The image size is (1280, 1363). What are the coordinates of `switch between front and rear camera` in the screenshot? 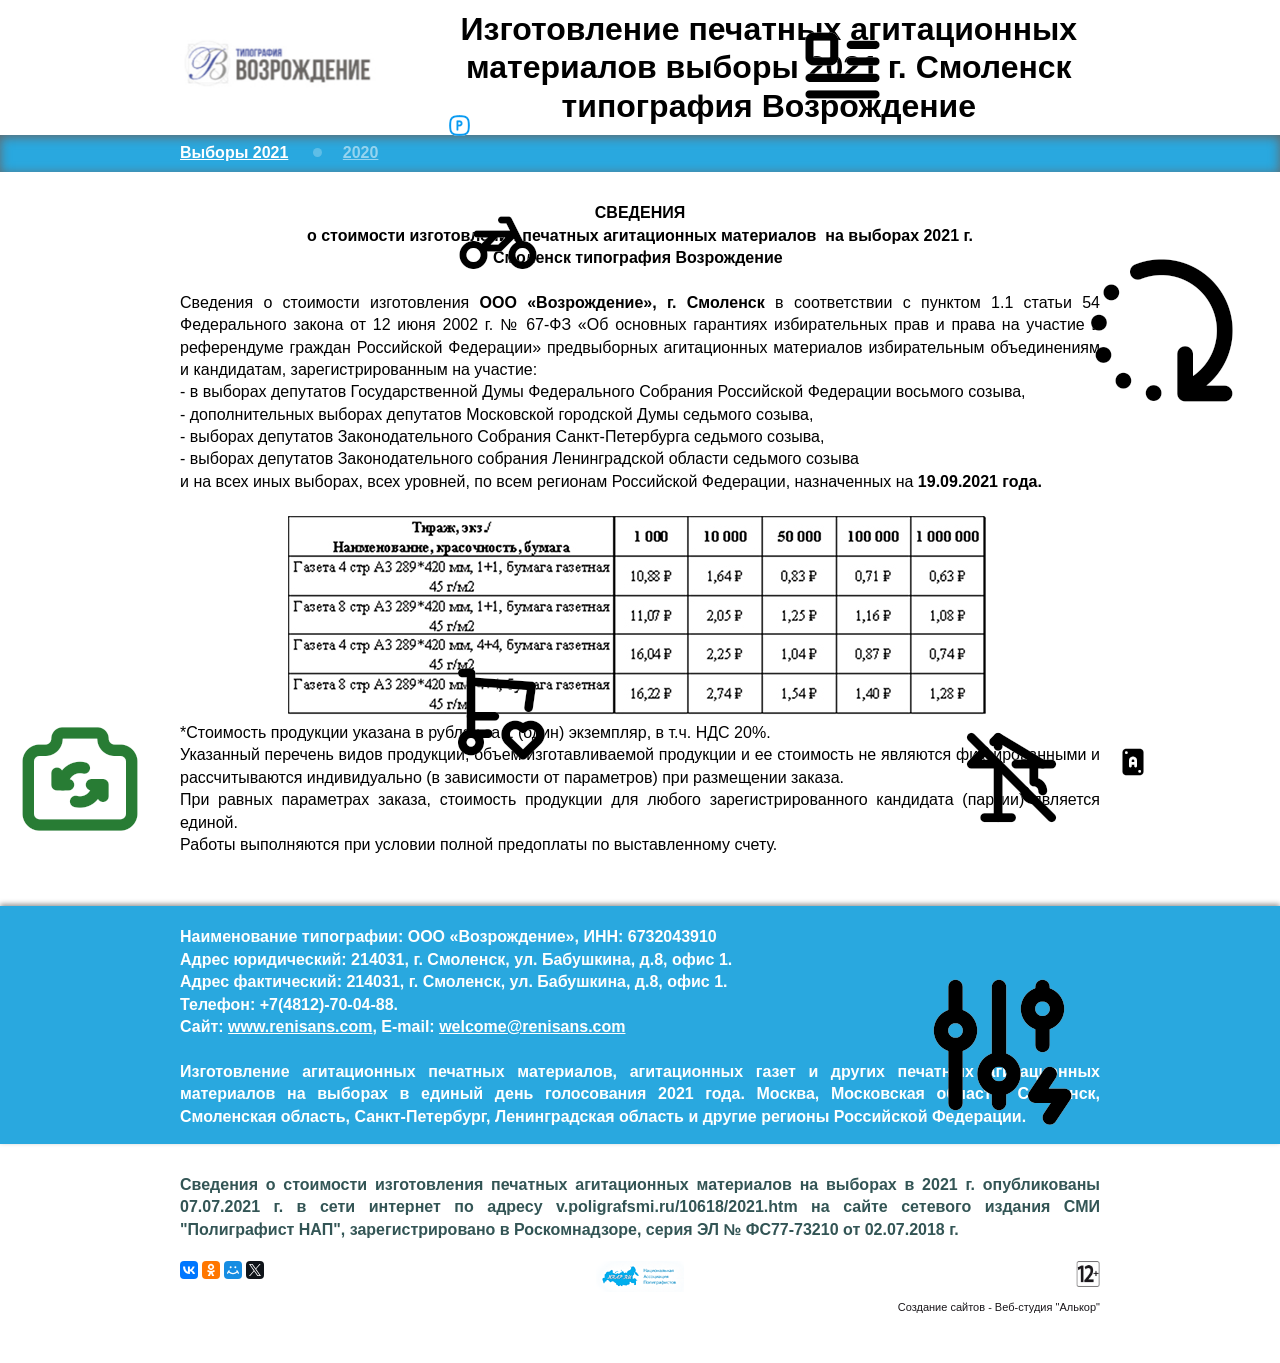 It's located at (80, 779).